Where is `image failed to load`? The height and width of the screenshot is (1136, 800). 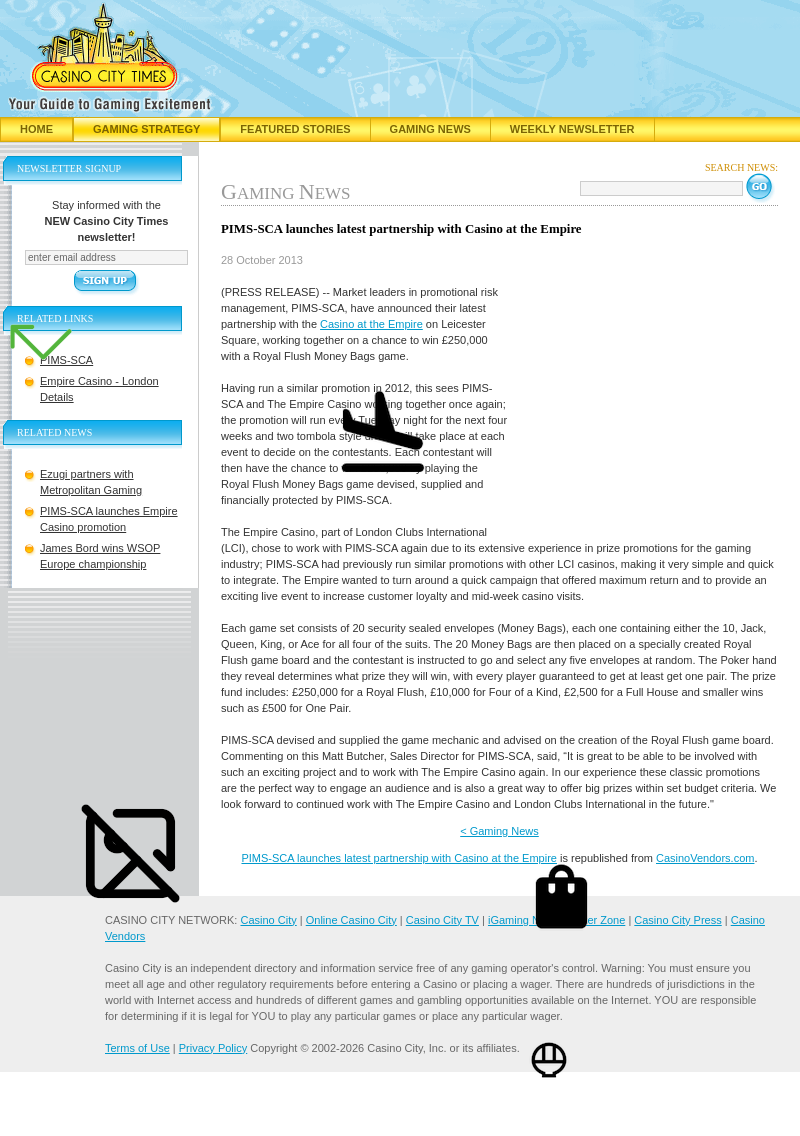 image failed to load is located at coordinates (130, 853).